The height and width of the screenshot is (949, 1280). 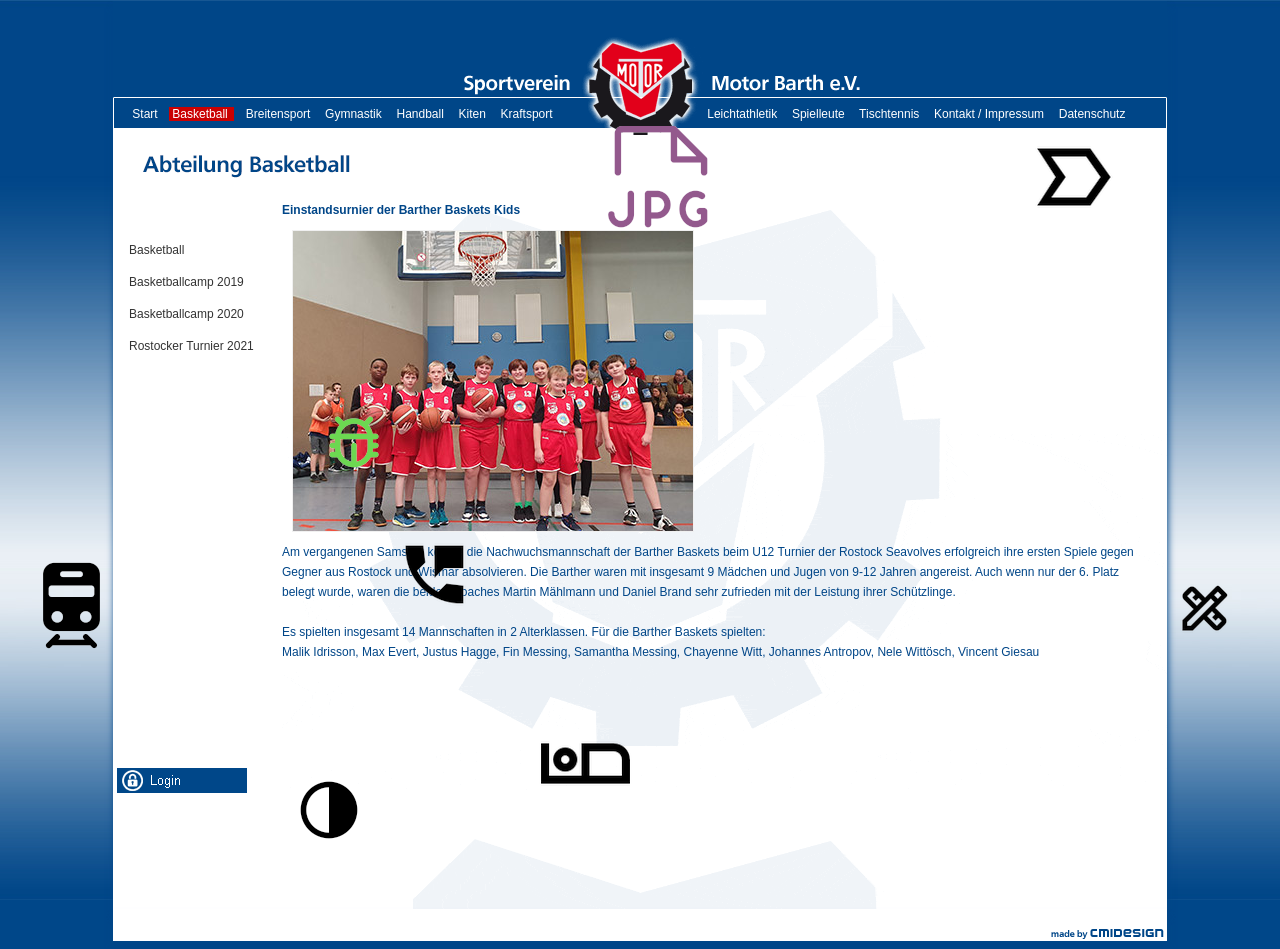 I want to click on select a private suite seat option, so click(x=585, y=763).